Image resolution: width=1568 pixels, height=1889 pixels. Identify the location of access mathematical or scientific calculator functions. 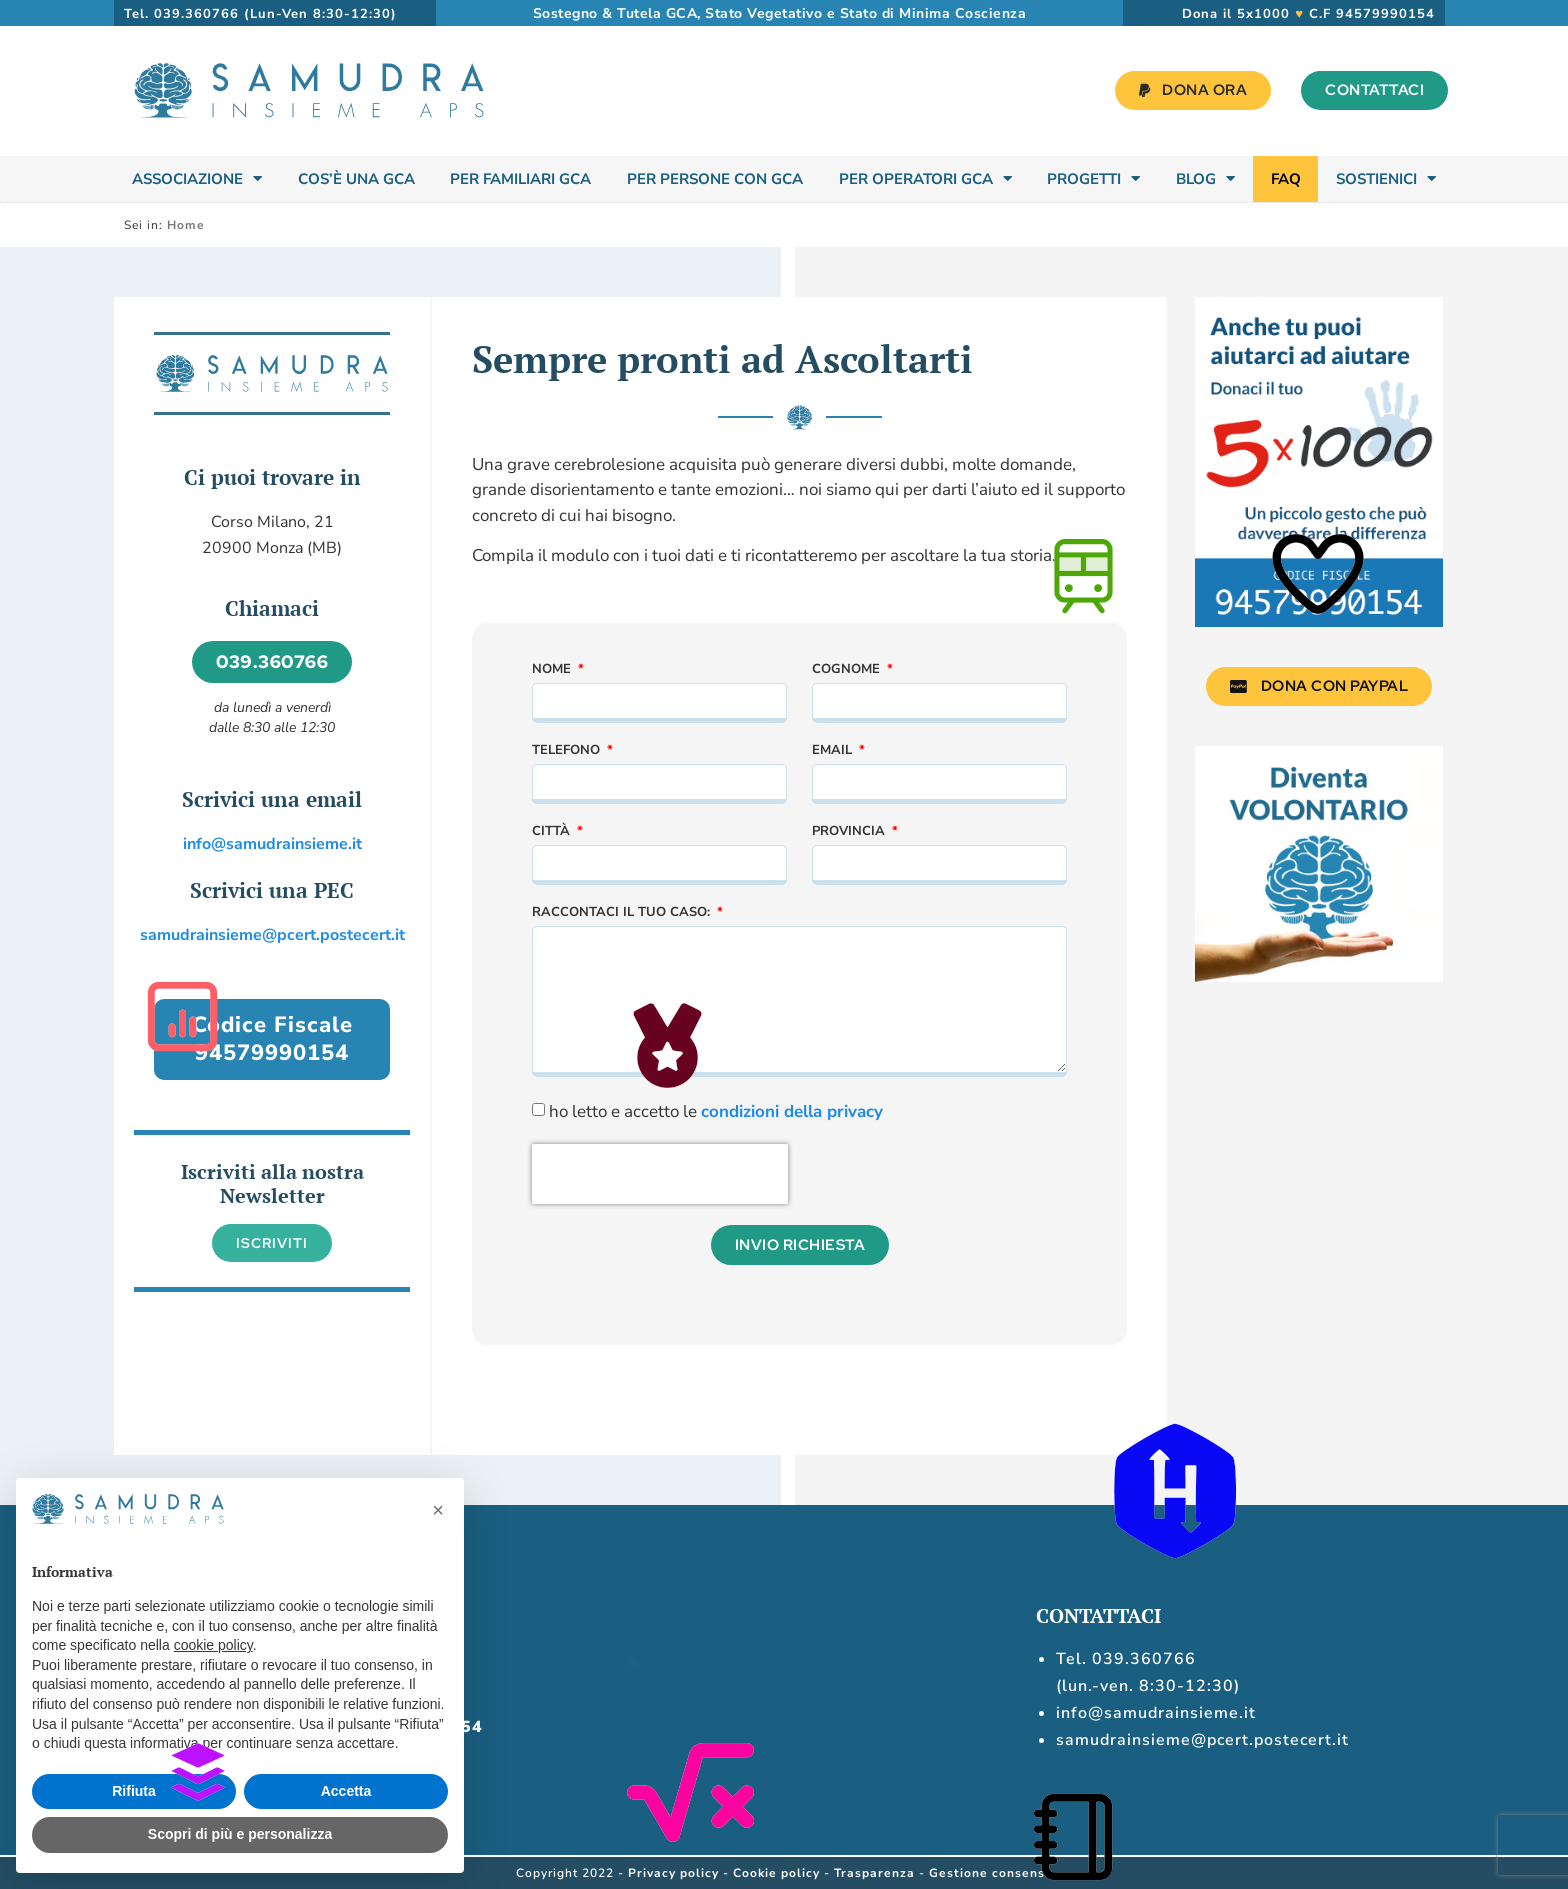
(690, 1792).